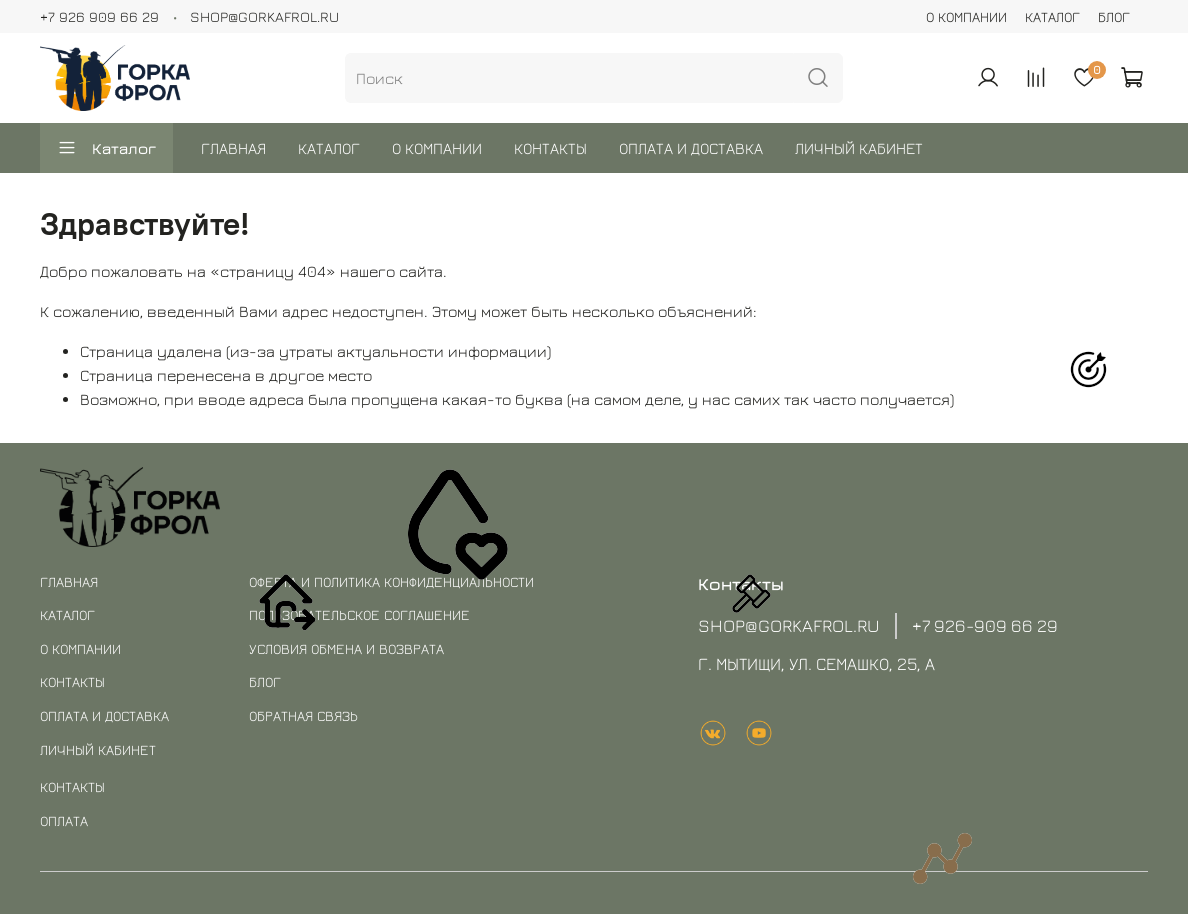  I want to click on set or view your goals, so click(1088, 369).